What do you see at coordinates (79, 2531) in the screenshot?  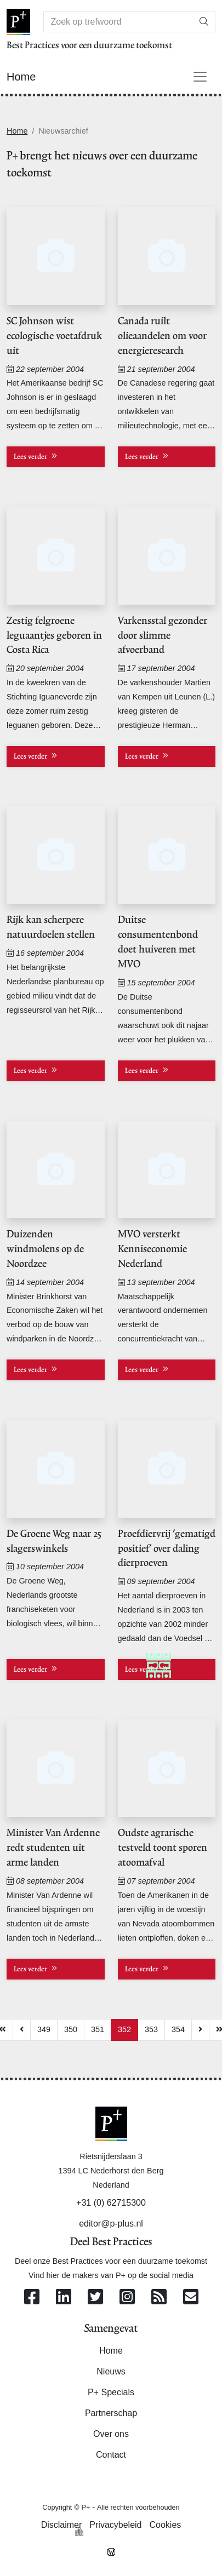 I see `find nearby hospitals or medical facilities` at bounding box center [79, 2531].